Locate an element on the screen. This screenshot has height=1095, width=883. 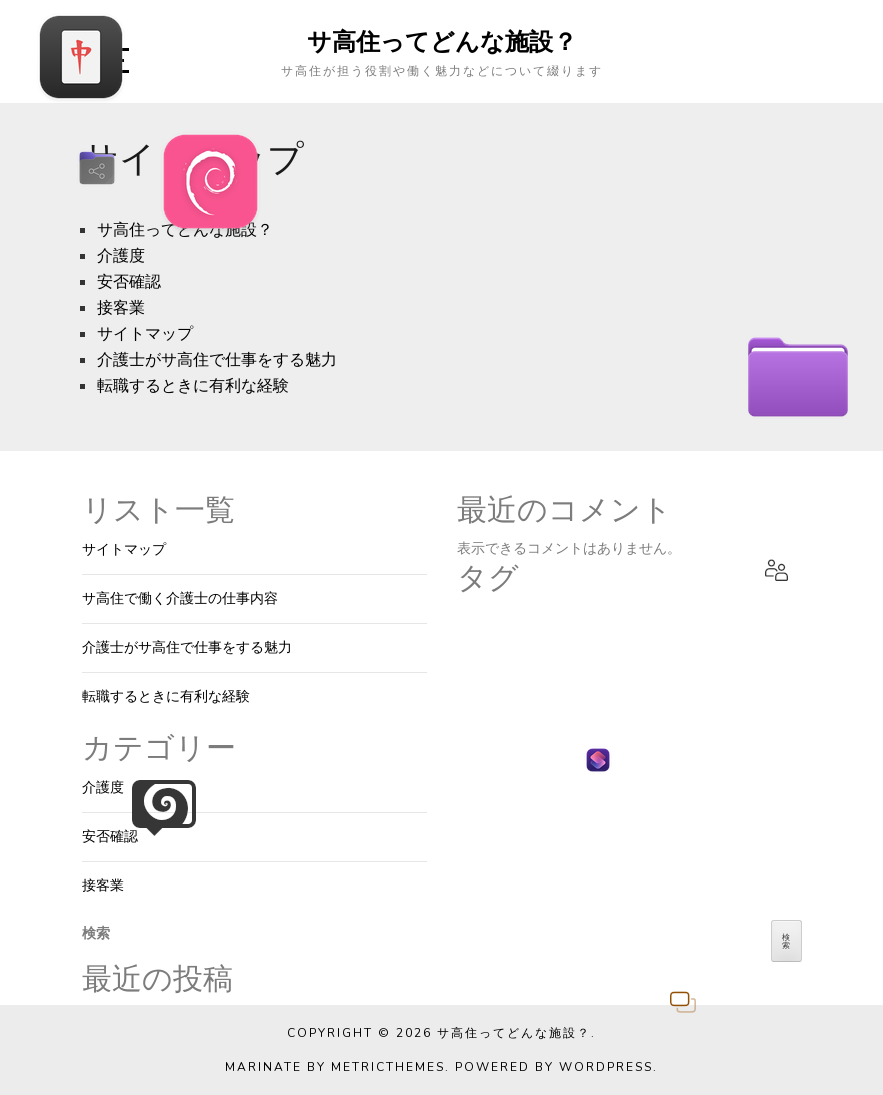
launch debian linux application is located at coordinates (210, 181).